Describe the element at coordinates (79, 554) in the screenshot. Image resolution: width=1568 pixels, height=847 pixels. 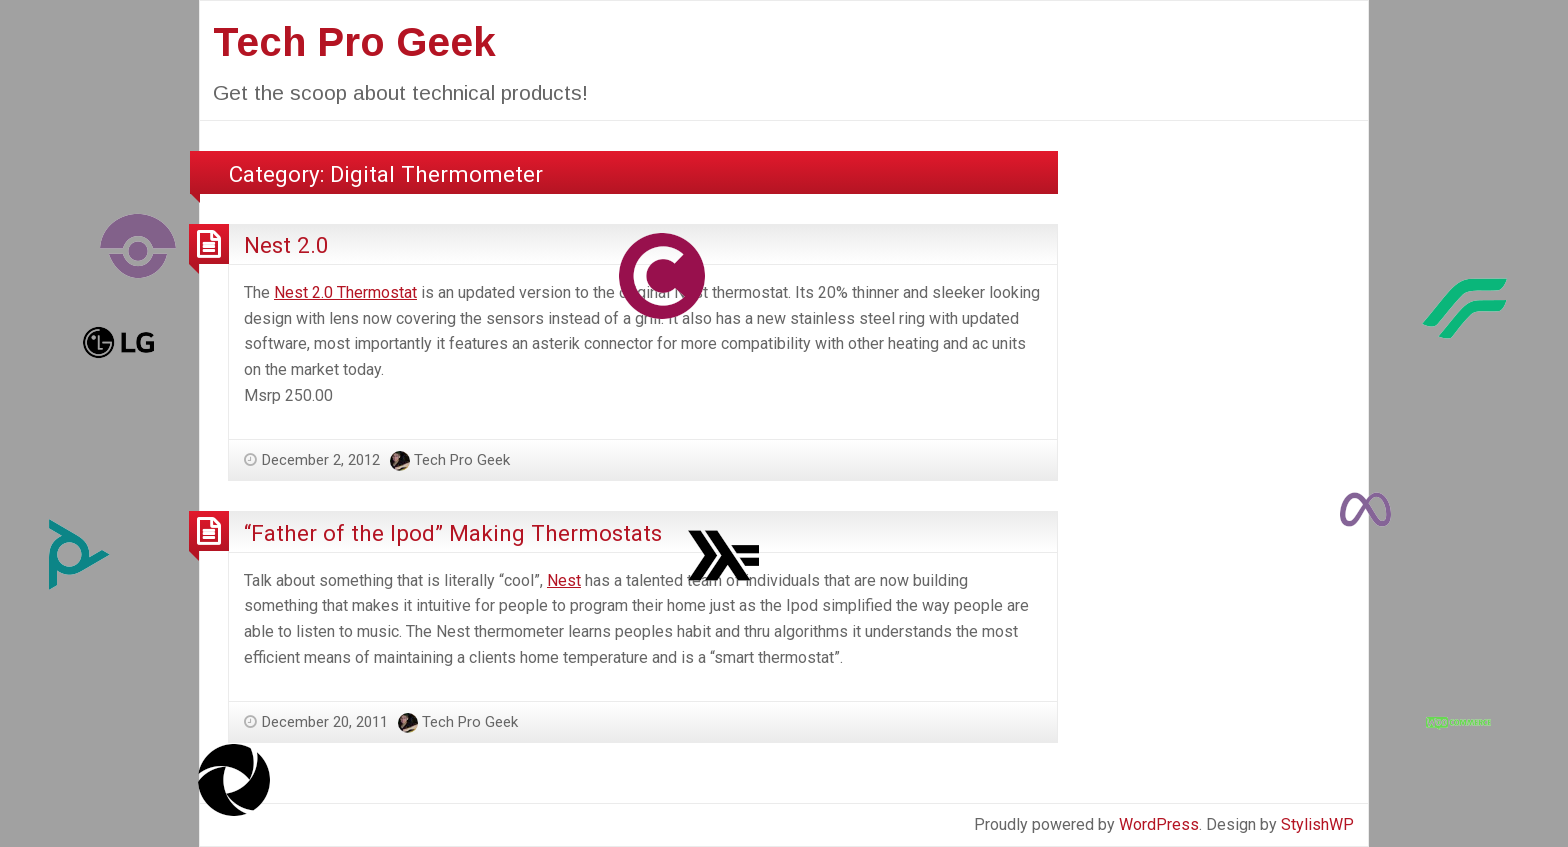
I see `poly brand logo` at that location.